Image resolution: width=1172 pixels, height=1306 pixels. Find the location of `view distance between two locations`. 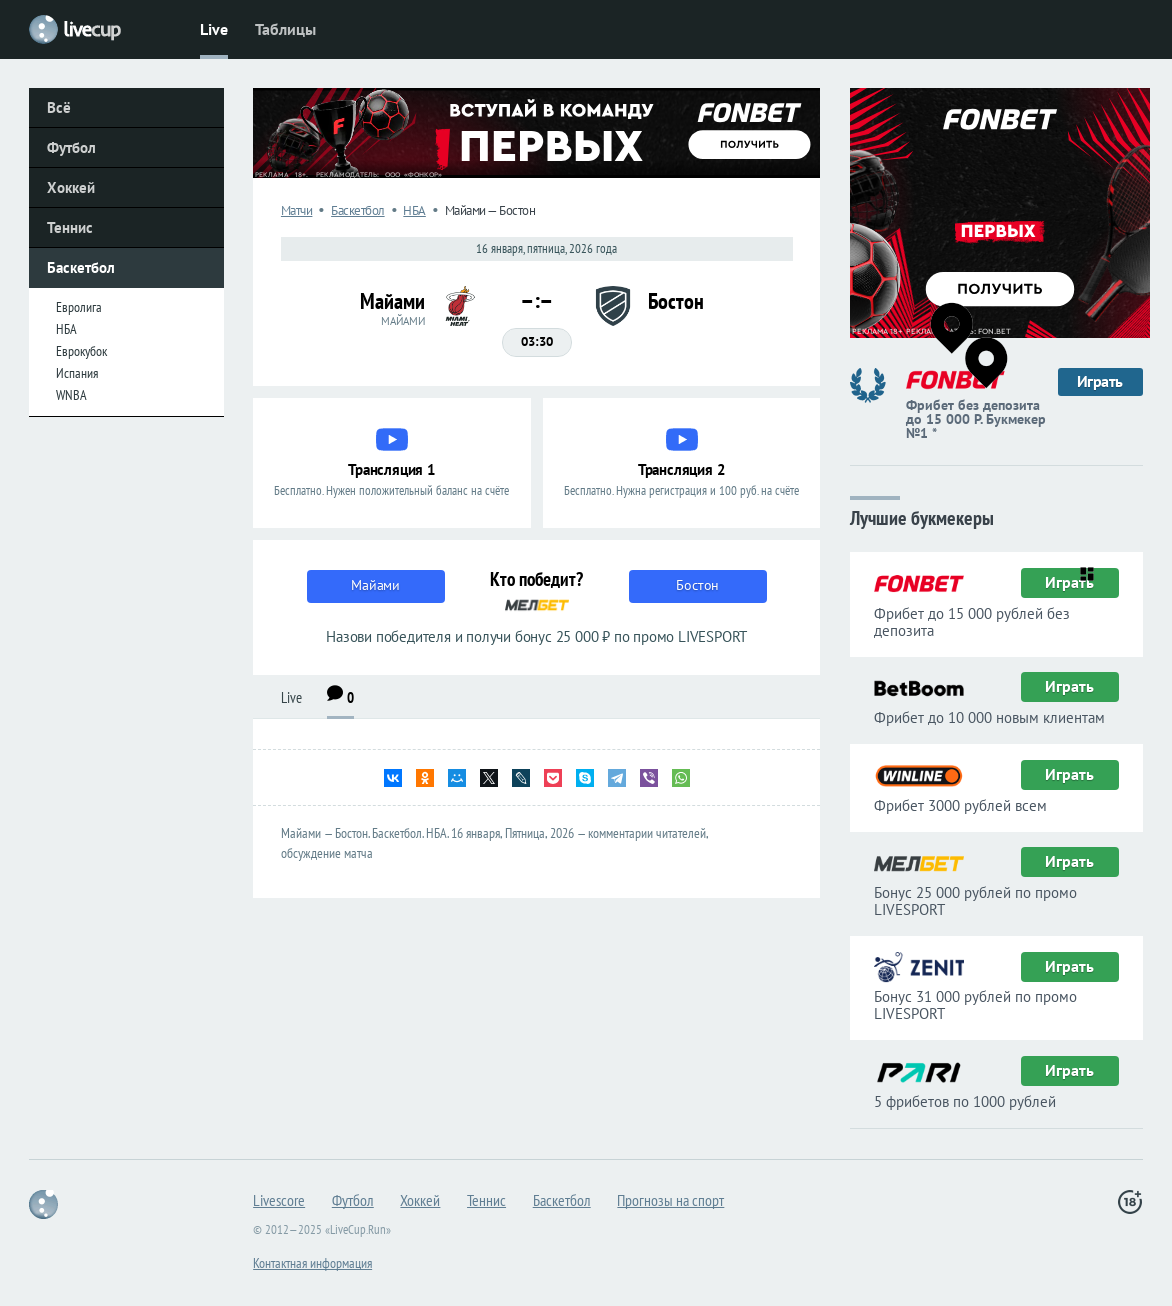

view distance between two locations is located at coordinates (969, 345).